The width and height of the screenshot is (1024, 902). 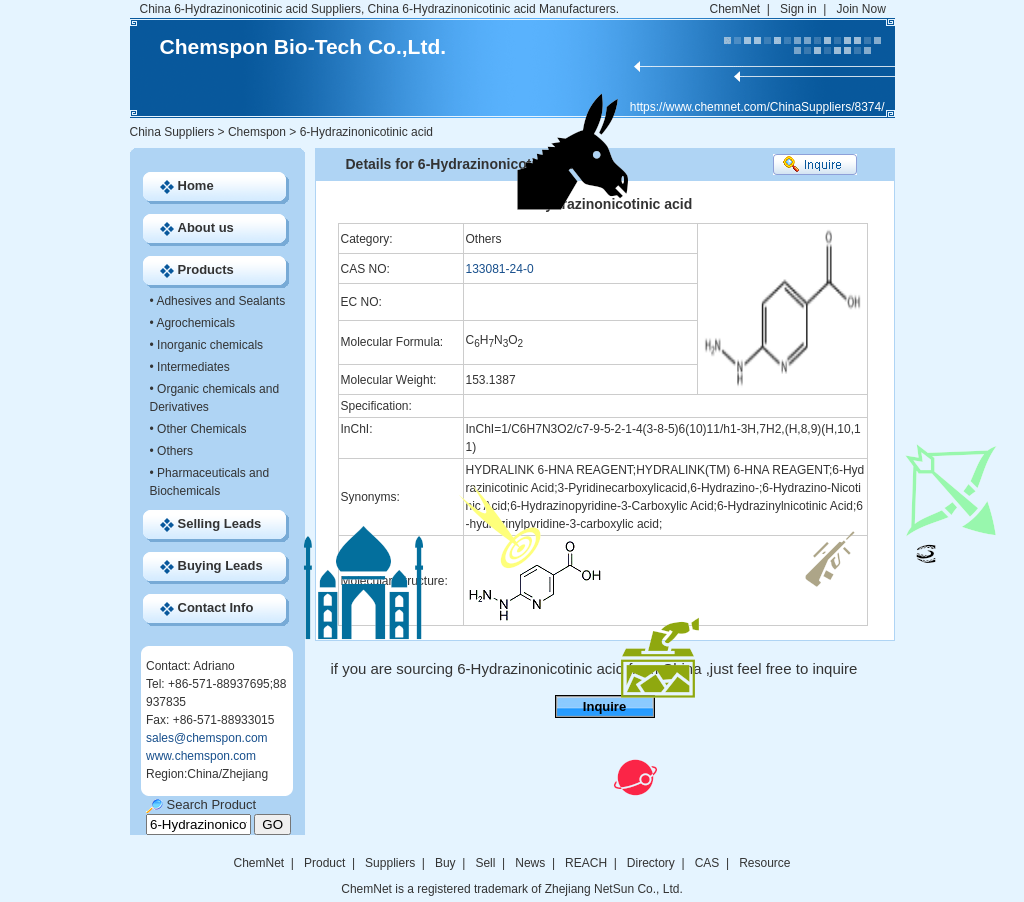 I want to click on select assault rifle weapon, so click(x=830, y=559).